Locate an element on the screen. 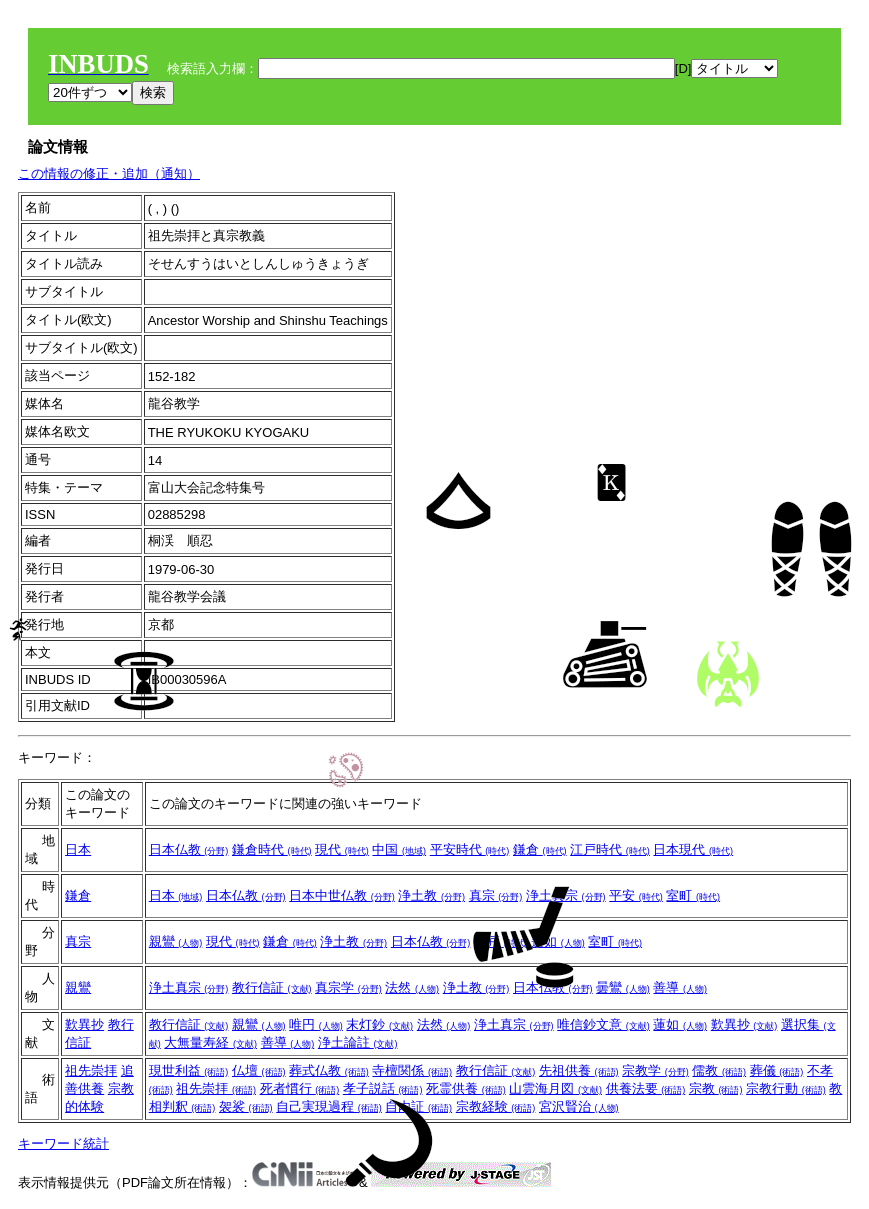  equip leg armor to your character is located at coordinates (811, 547).